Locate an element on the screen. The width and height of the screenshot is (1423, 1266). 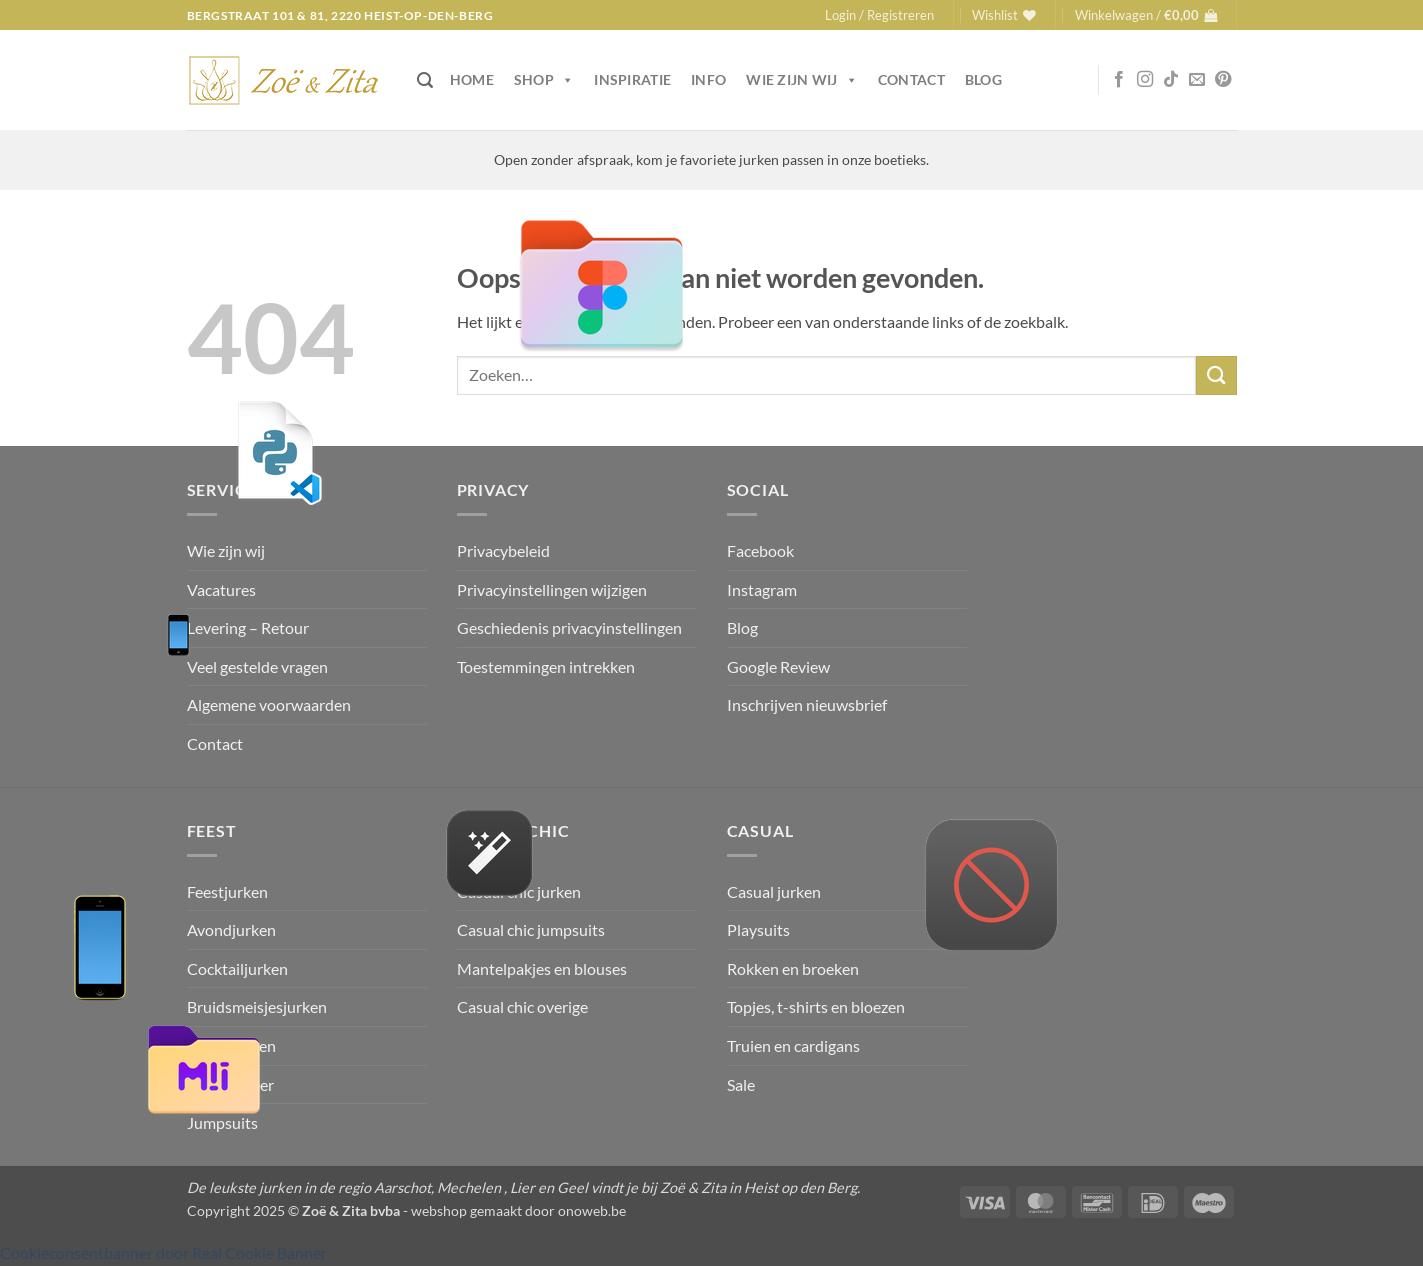
connected iPhone 5c device is located at coordinates (100, 949).